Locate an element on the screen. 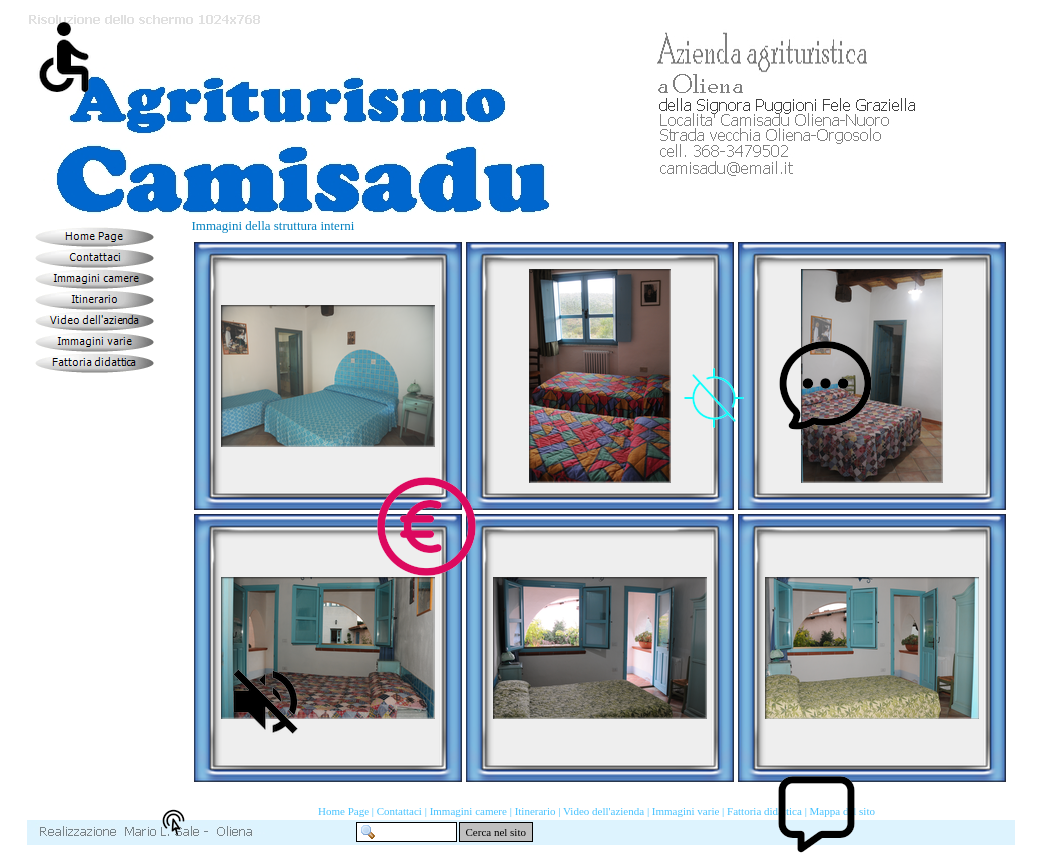  open chat or messaging is located at coordinates (825, 383).